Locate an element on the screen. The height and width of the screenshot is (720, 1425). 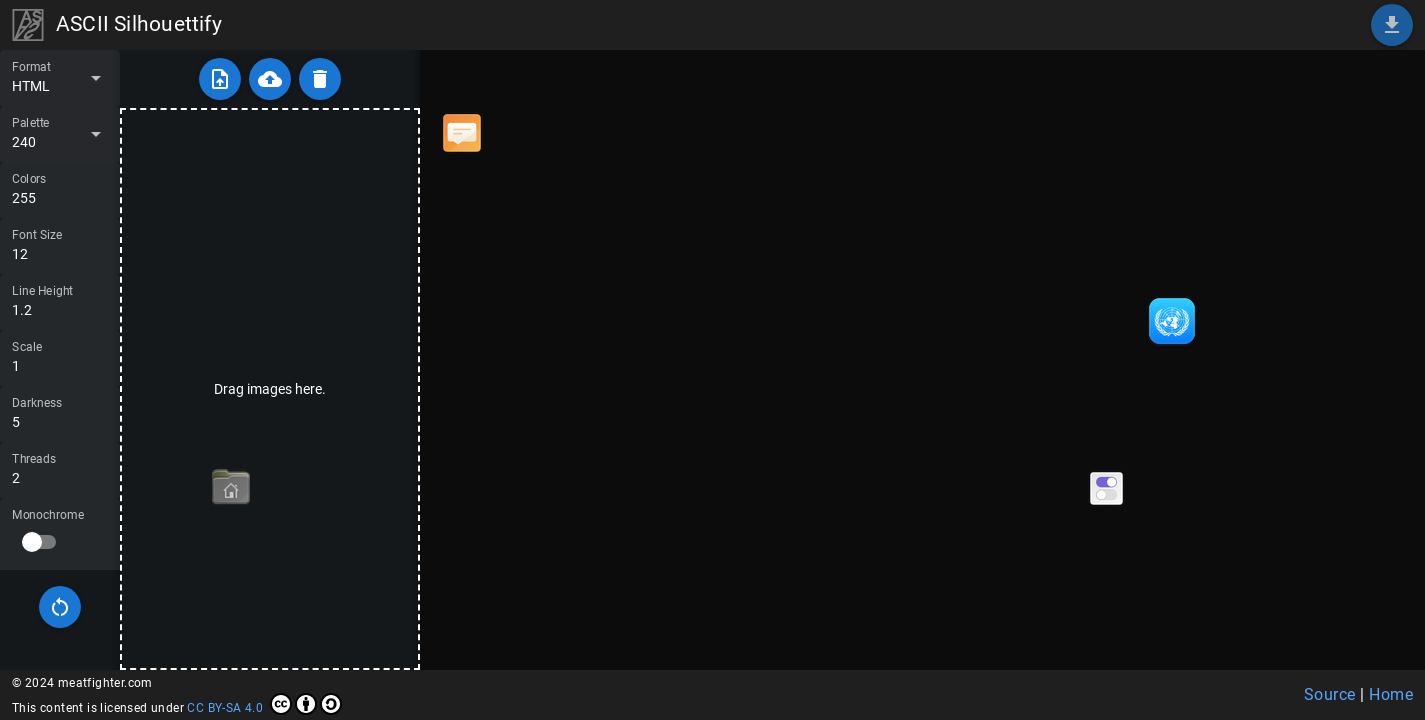
open unity tweak tool settings is located at coordinates (1106, 488).